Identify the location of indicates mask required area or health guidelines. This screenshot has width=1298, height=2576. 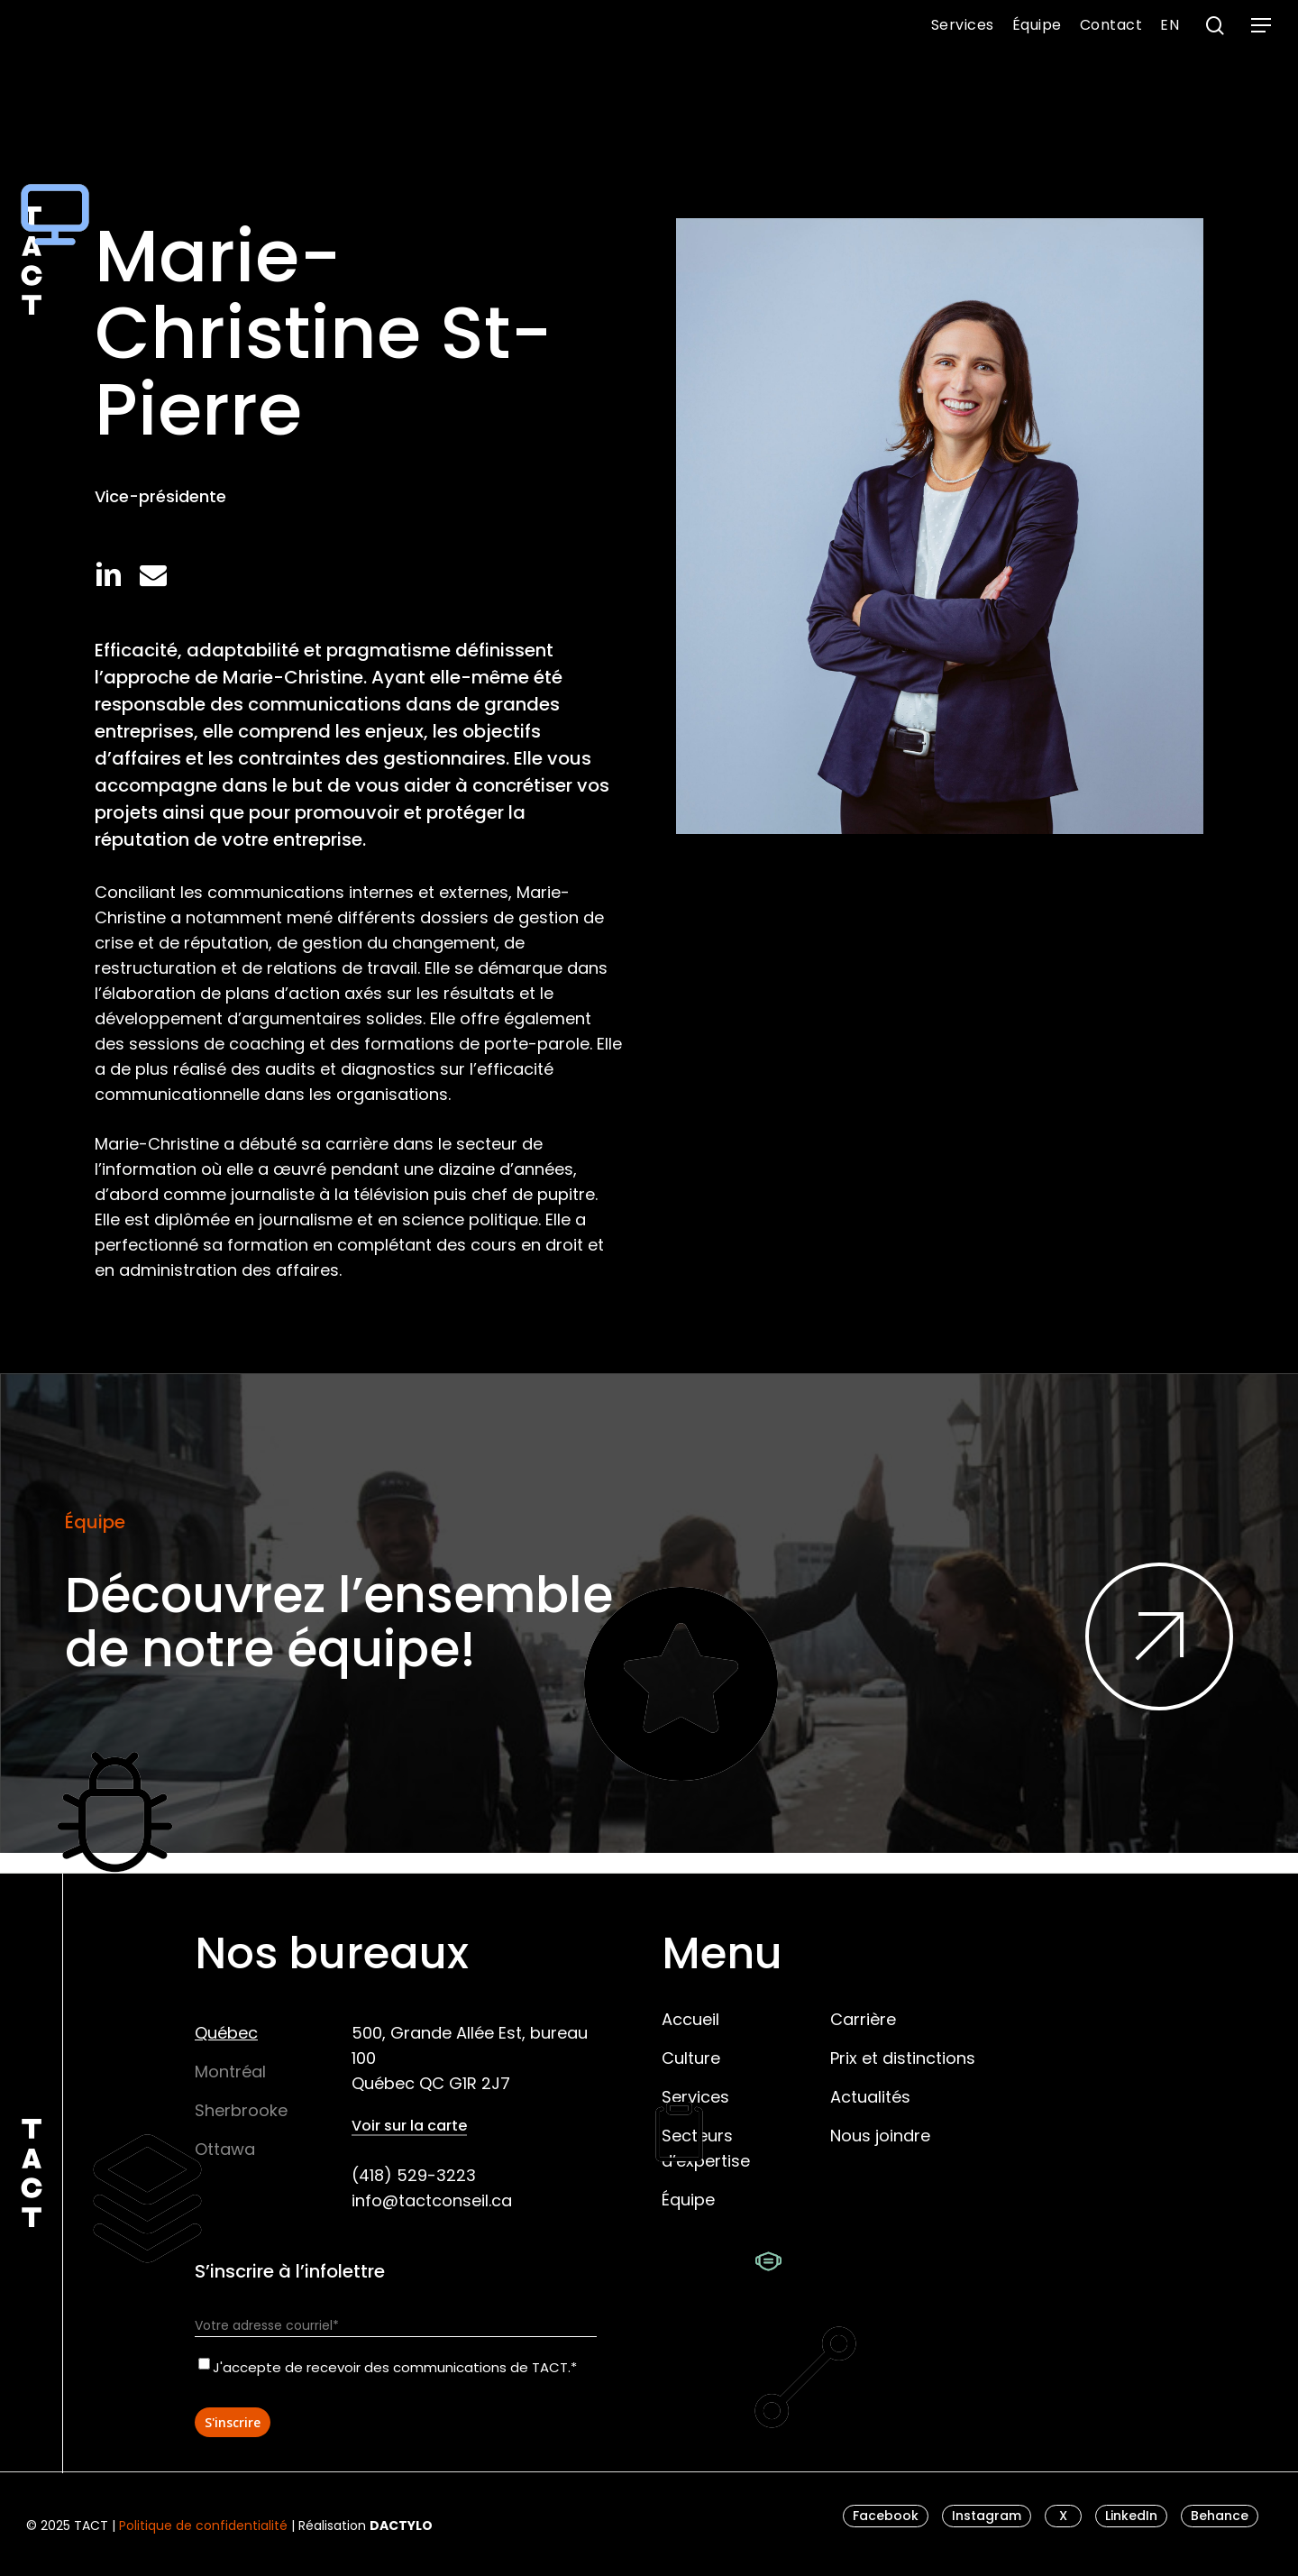
(768, 2261).